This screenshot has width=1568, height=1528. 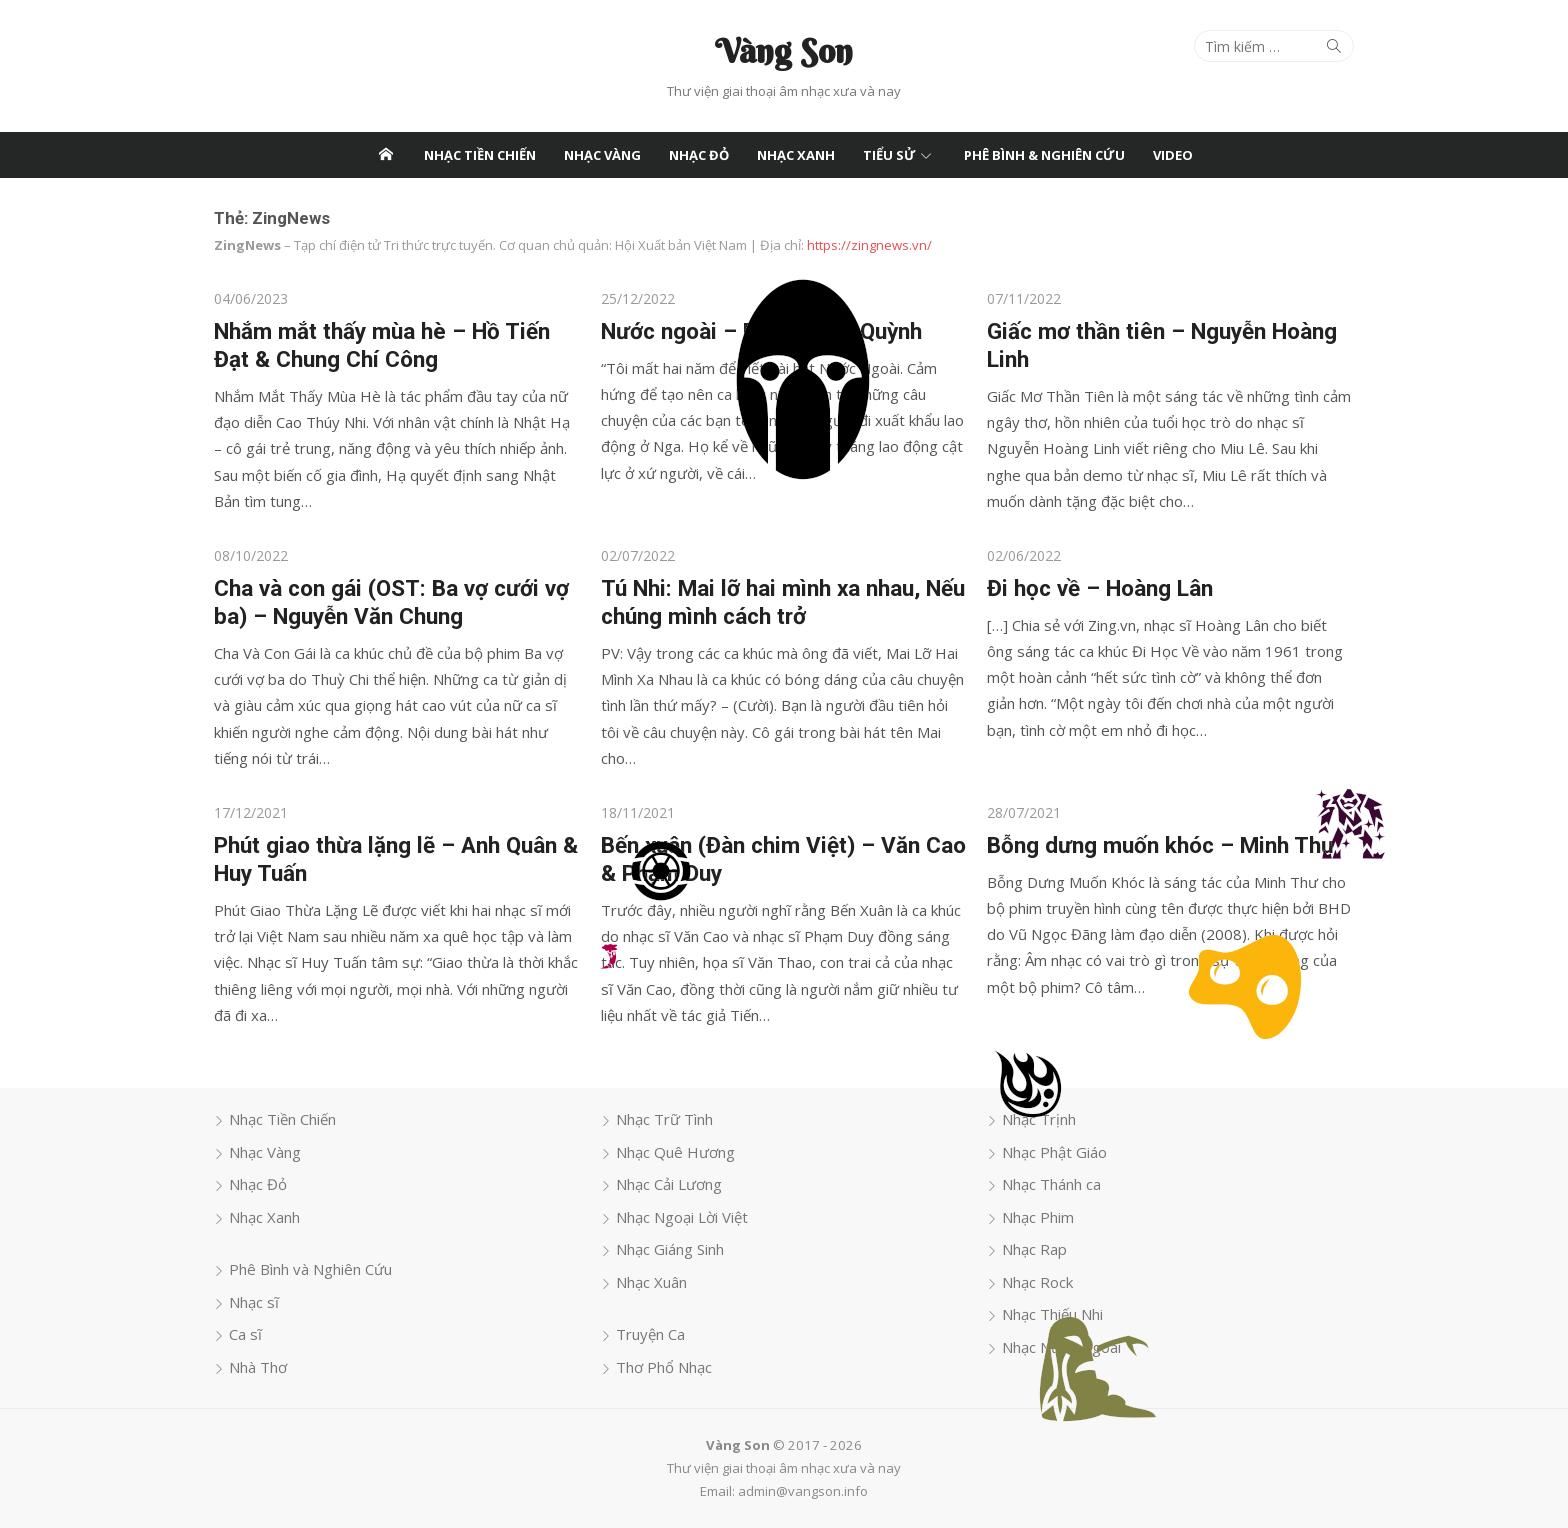 I want to click on indicates sadness or crying emotion in game, so click(x=803, y=380).